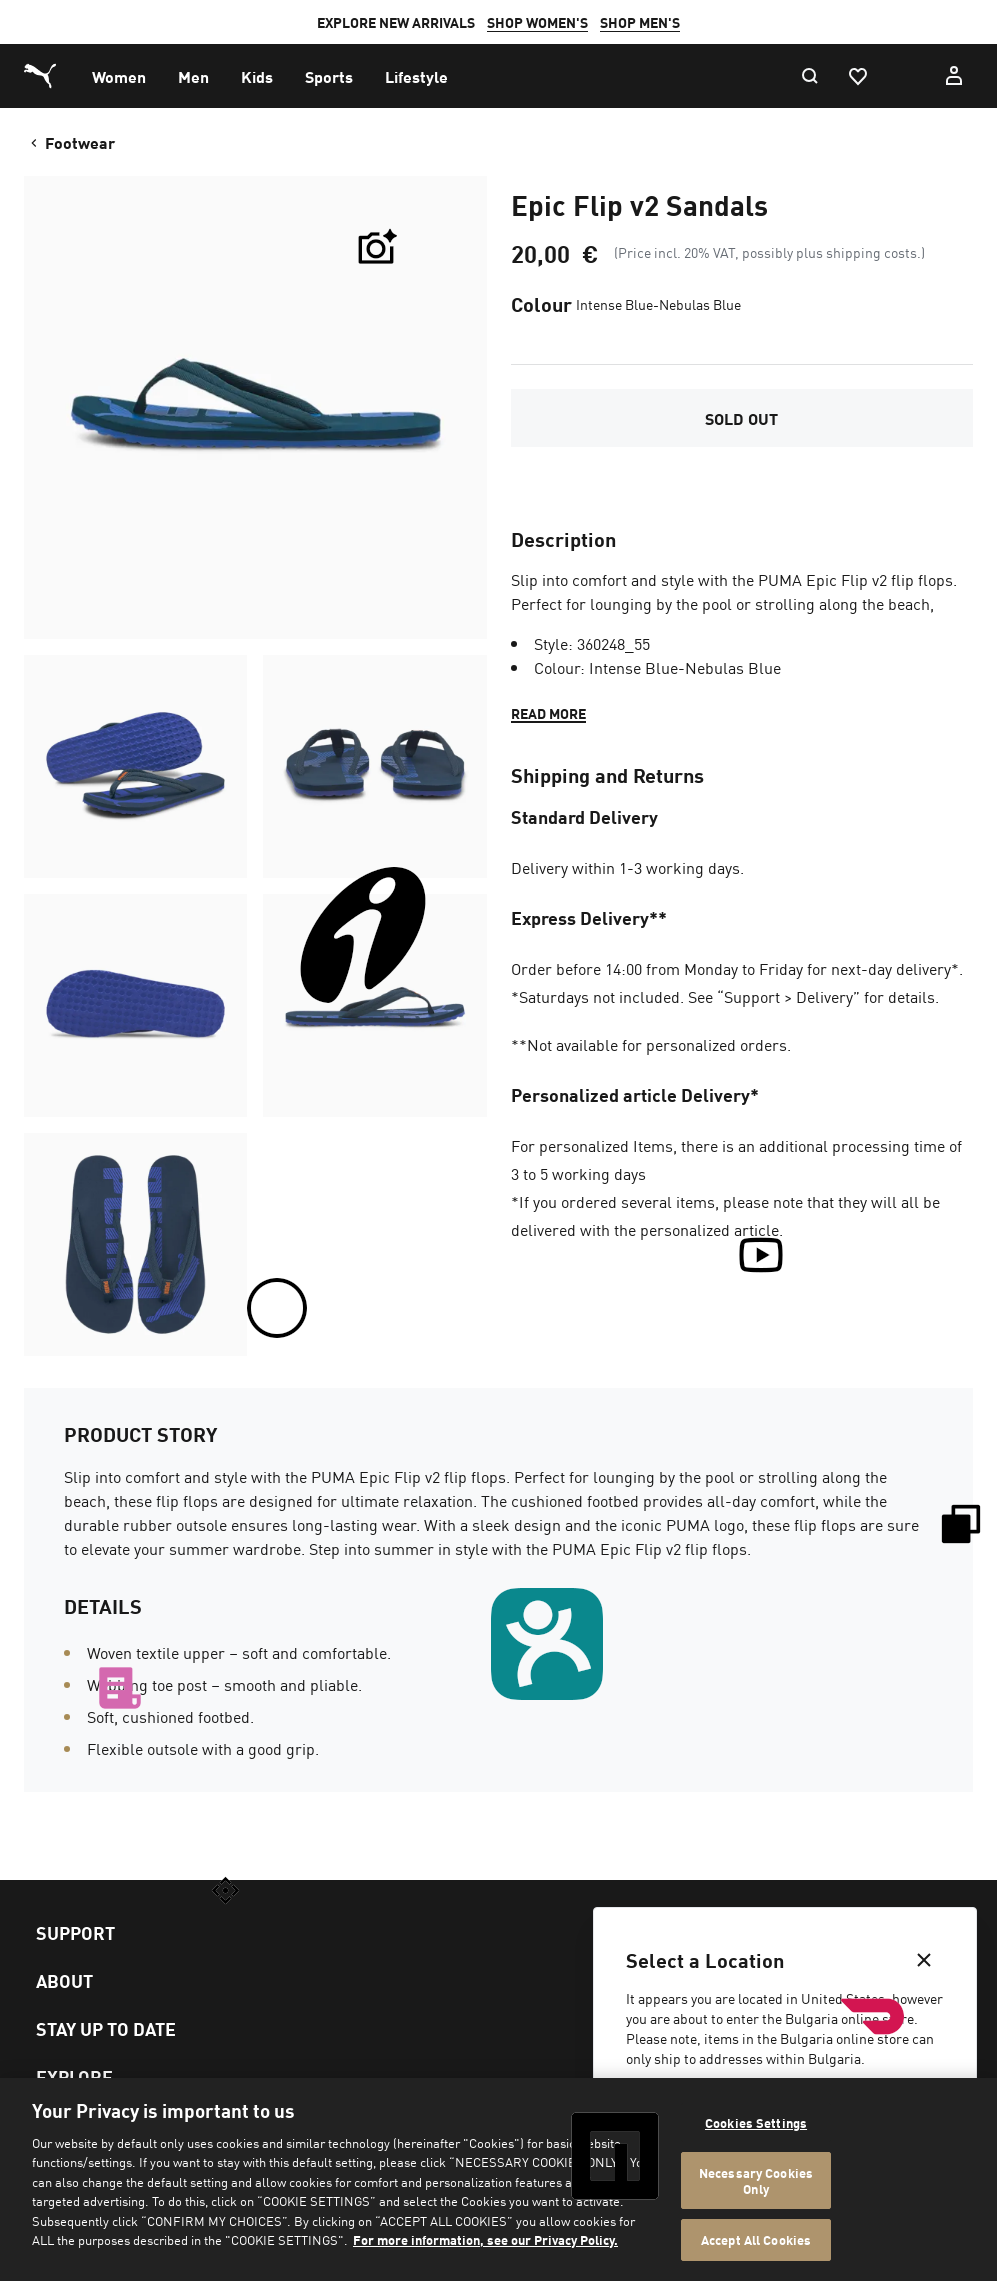 Image resolution: width=997 pixels, height=2281 pixels. Describe the element at coordinates (961, 1524) in the screenshot. I see `select multiple items` at that location.